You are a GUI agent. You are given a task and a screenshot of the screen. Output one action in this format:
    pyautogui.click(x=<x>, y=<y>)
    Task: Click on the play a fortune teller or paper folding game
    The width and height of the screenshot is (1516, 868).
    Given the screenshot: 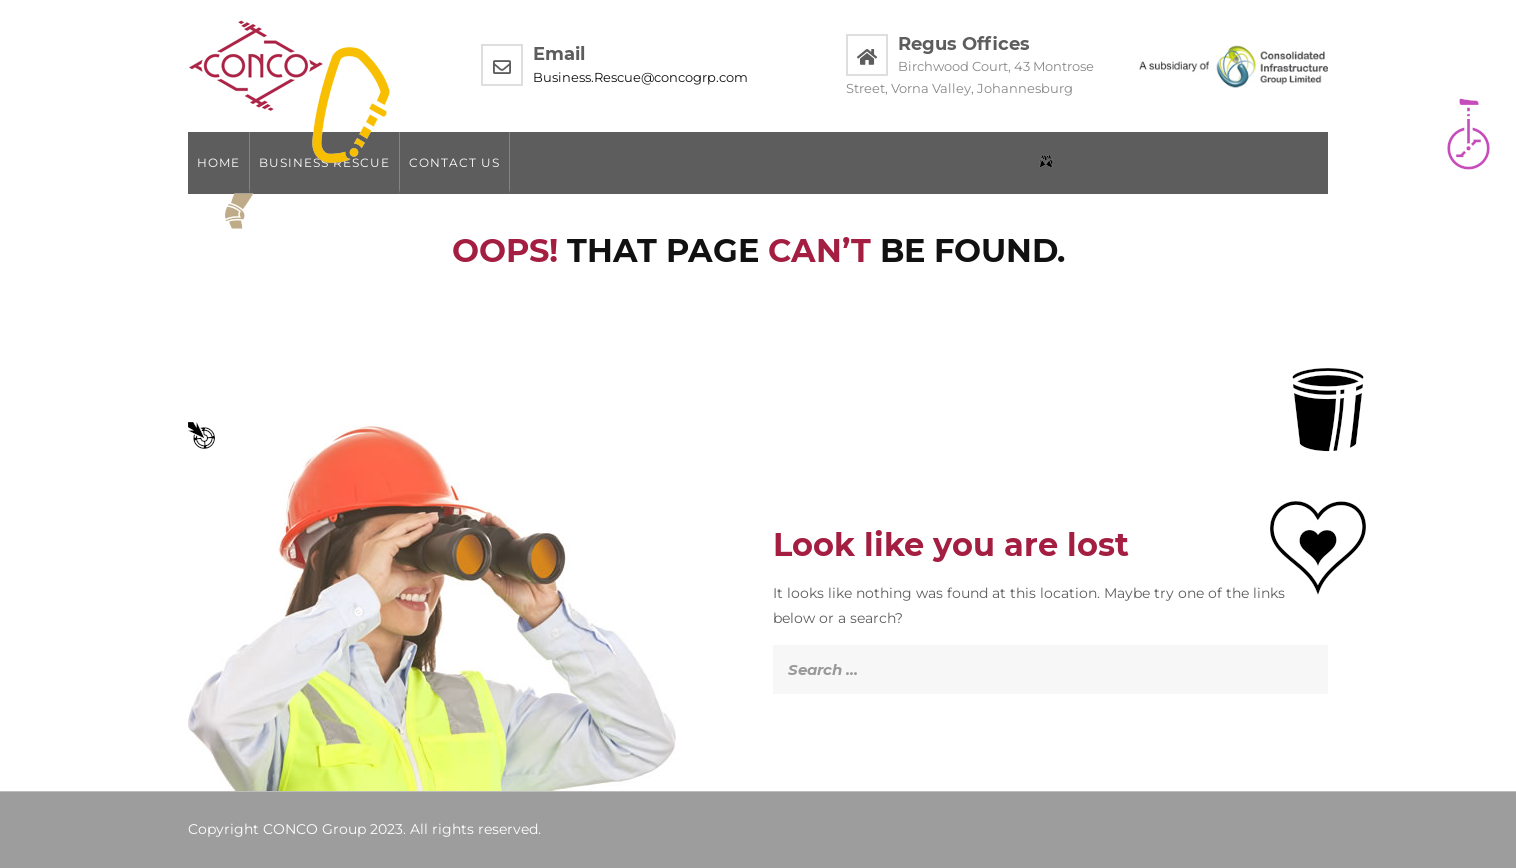 What is the action you would take?
    pyautogui.click(x=1046, y=161)
    